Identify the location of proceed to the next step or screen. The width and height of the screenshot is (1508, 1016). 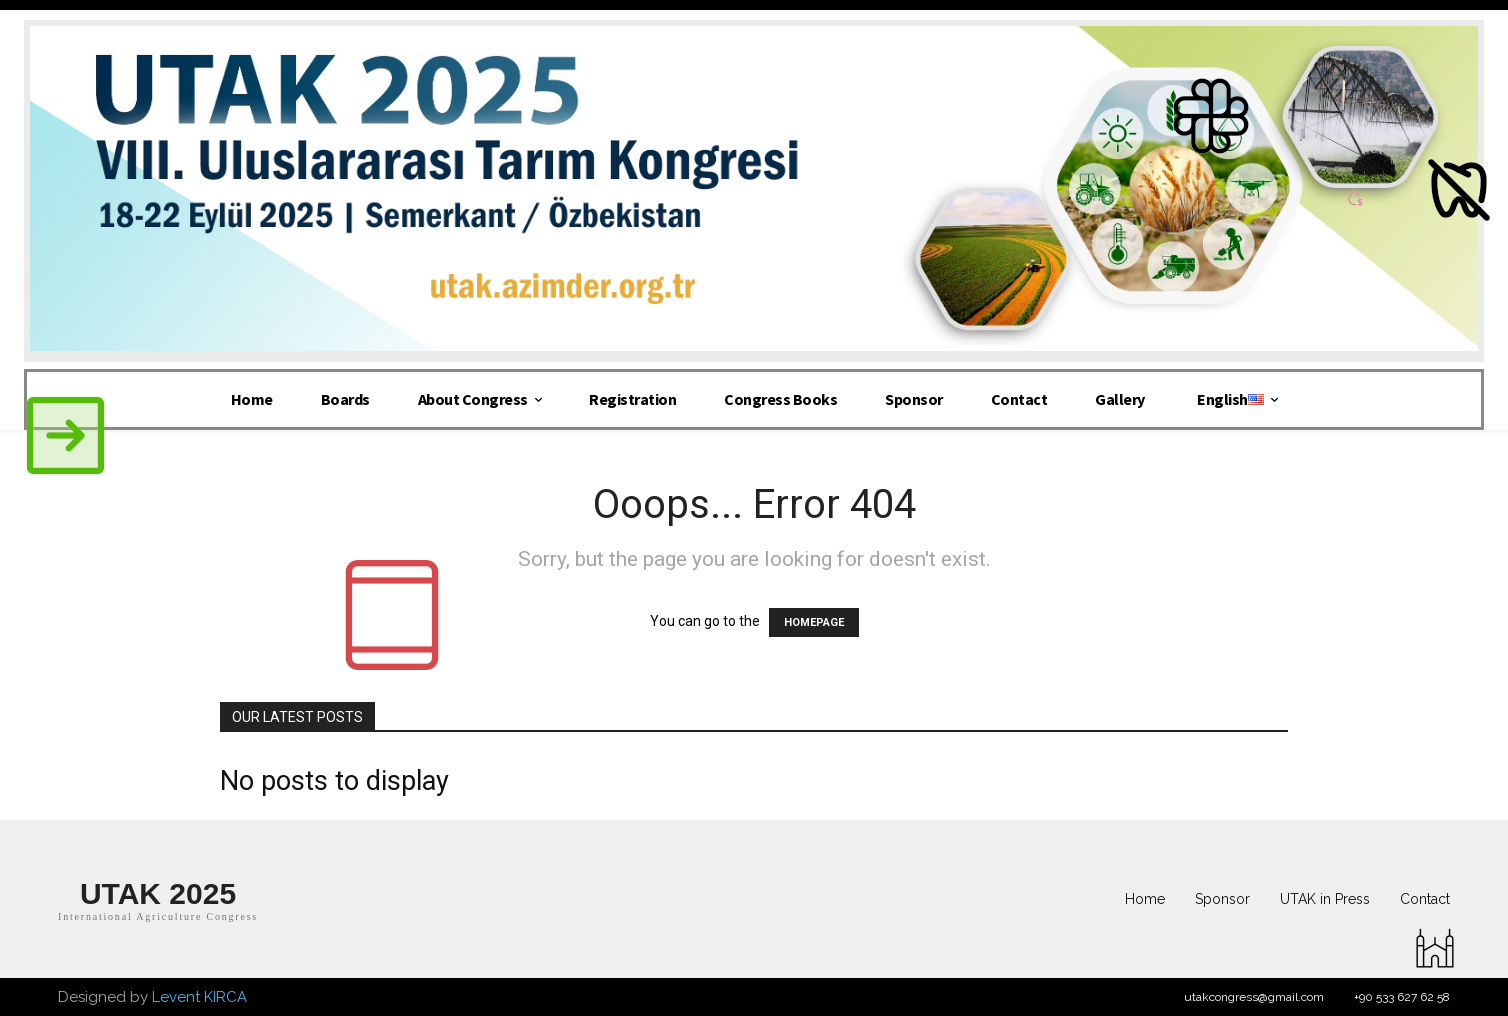
(65, 435).